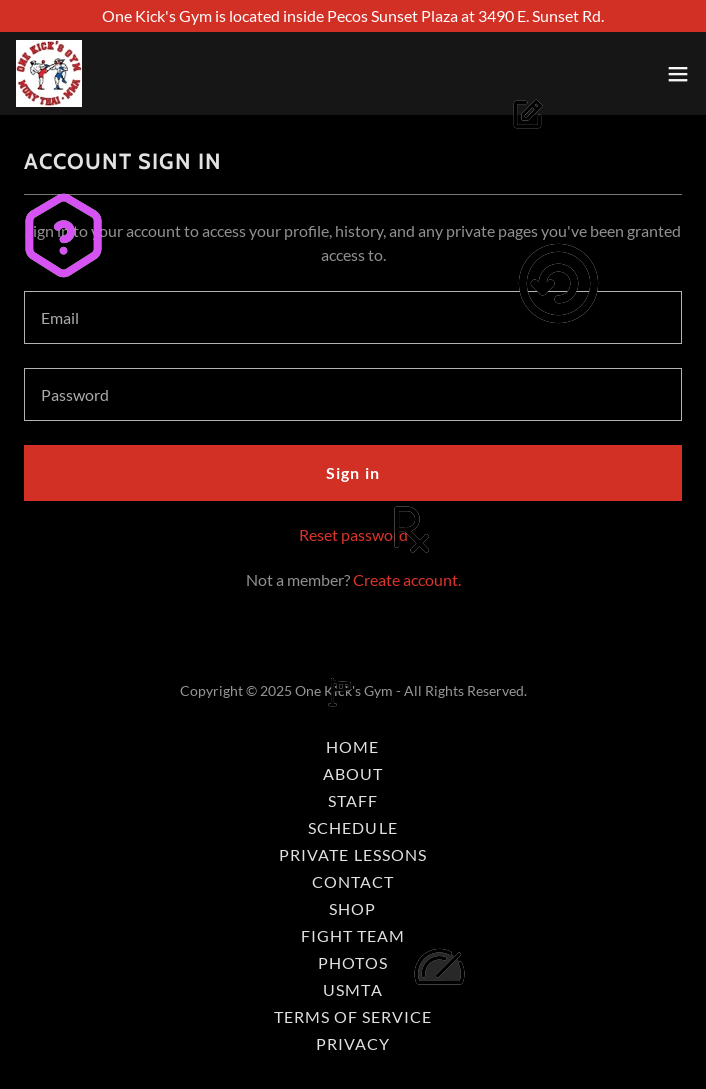  Describe the element at coordinates (341, 692) in the screenshot. I see `view current wind conditions` at that location.